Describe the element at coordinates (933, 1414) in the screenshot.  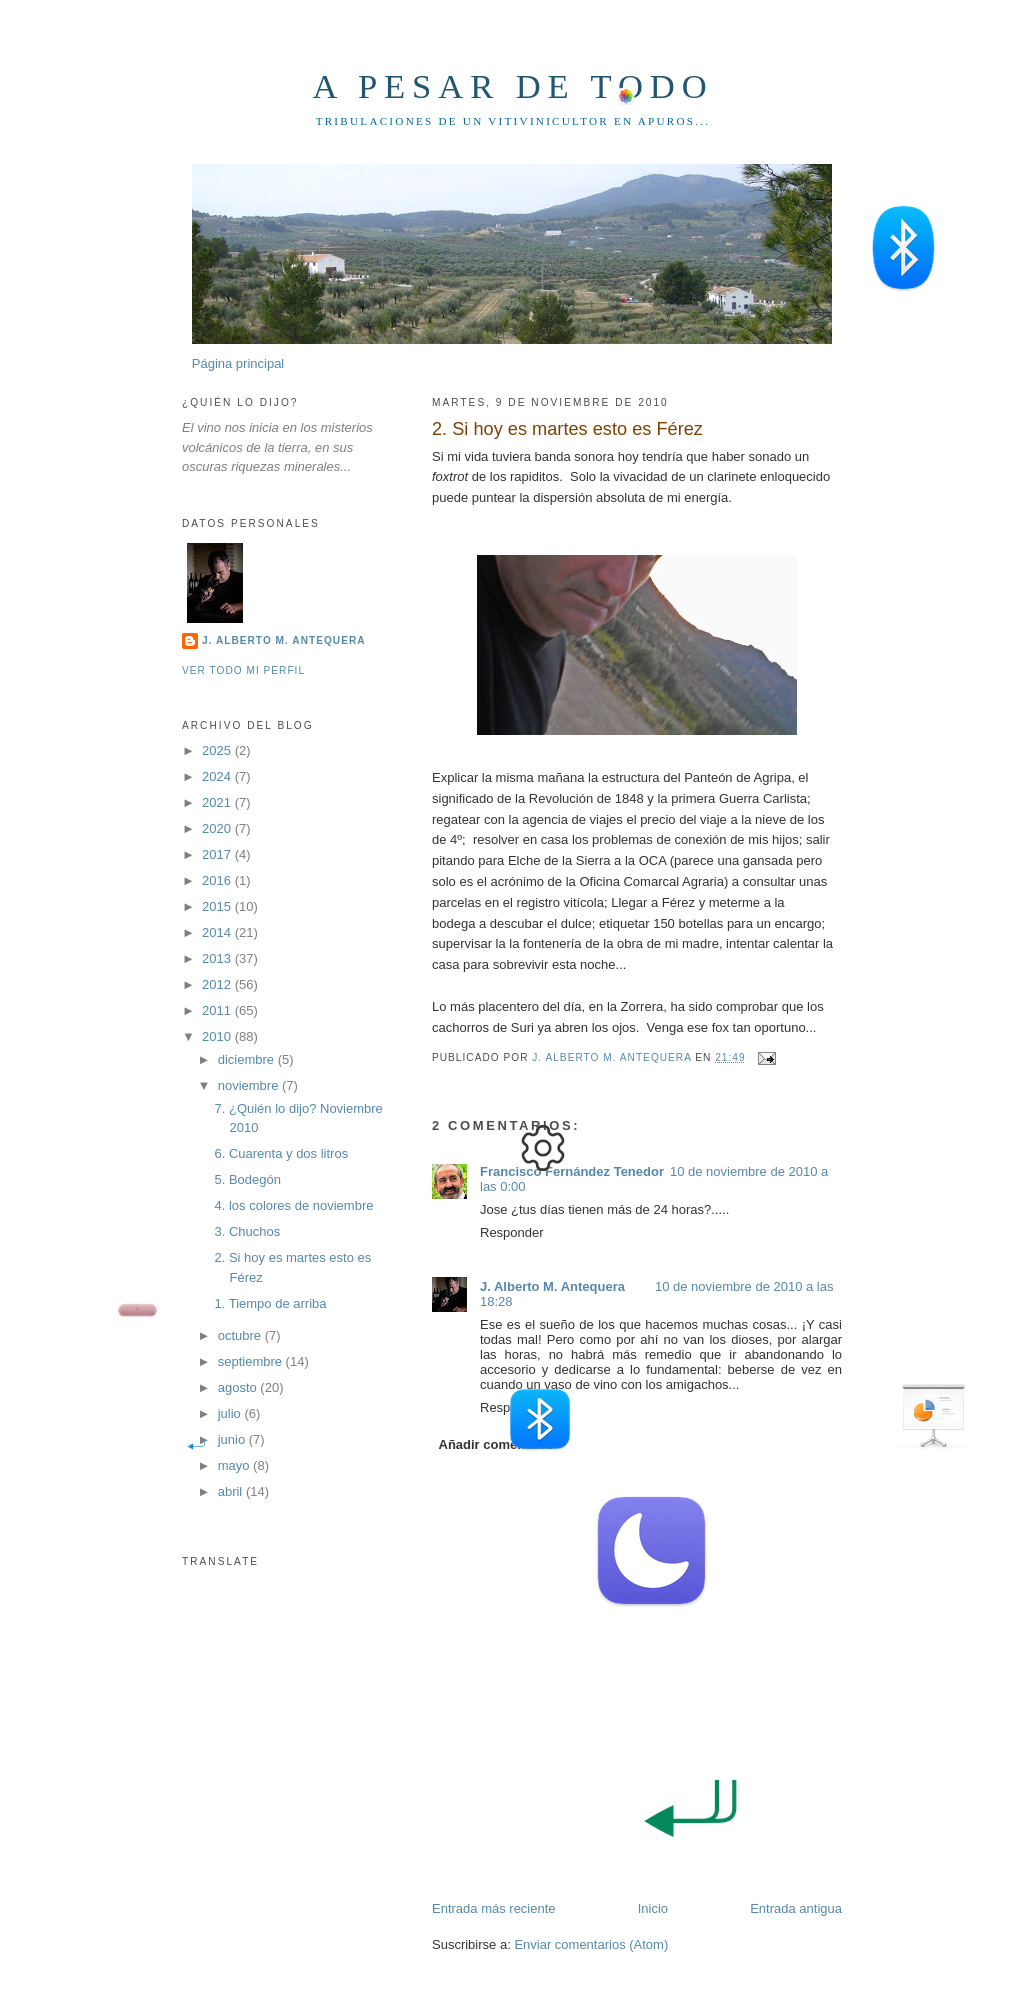
I see `open a presentation file` at that location.